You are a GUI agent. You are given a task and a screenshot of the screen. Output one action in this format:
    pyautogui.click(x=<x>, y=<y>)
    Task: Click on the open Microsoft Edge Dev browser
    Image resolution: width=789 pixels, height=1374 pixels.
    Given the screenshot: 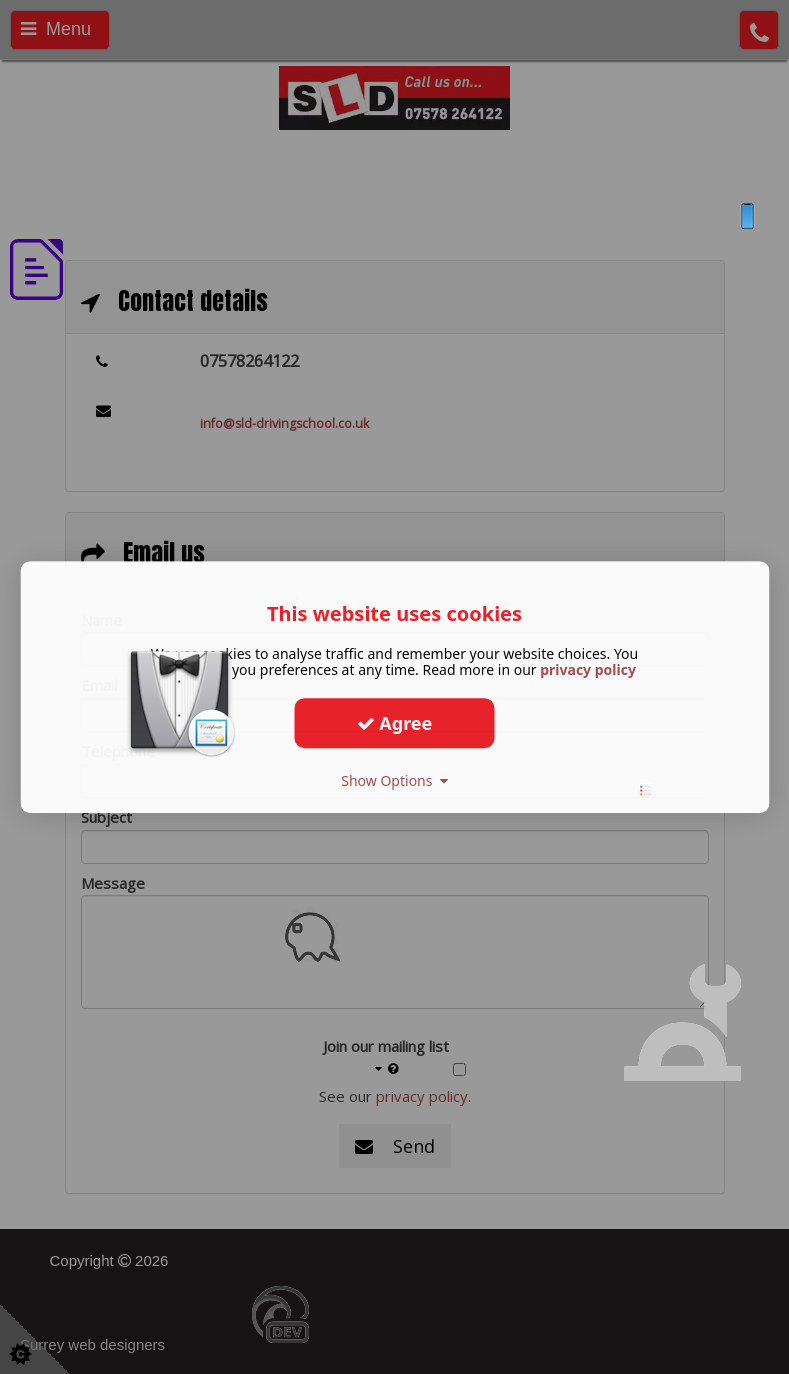 What is the action you would take?
    pyautogui.click(x=280, y=1314)
    